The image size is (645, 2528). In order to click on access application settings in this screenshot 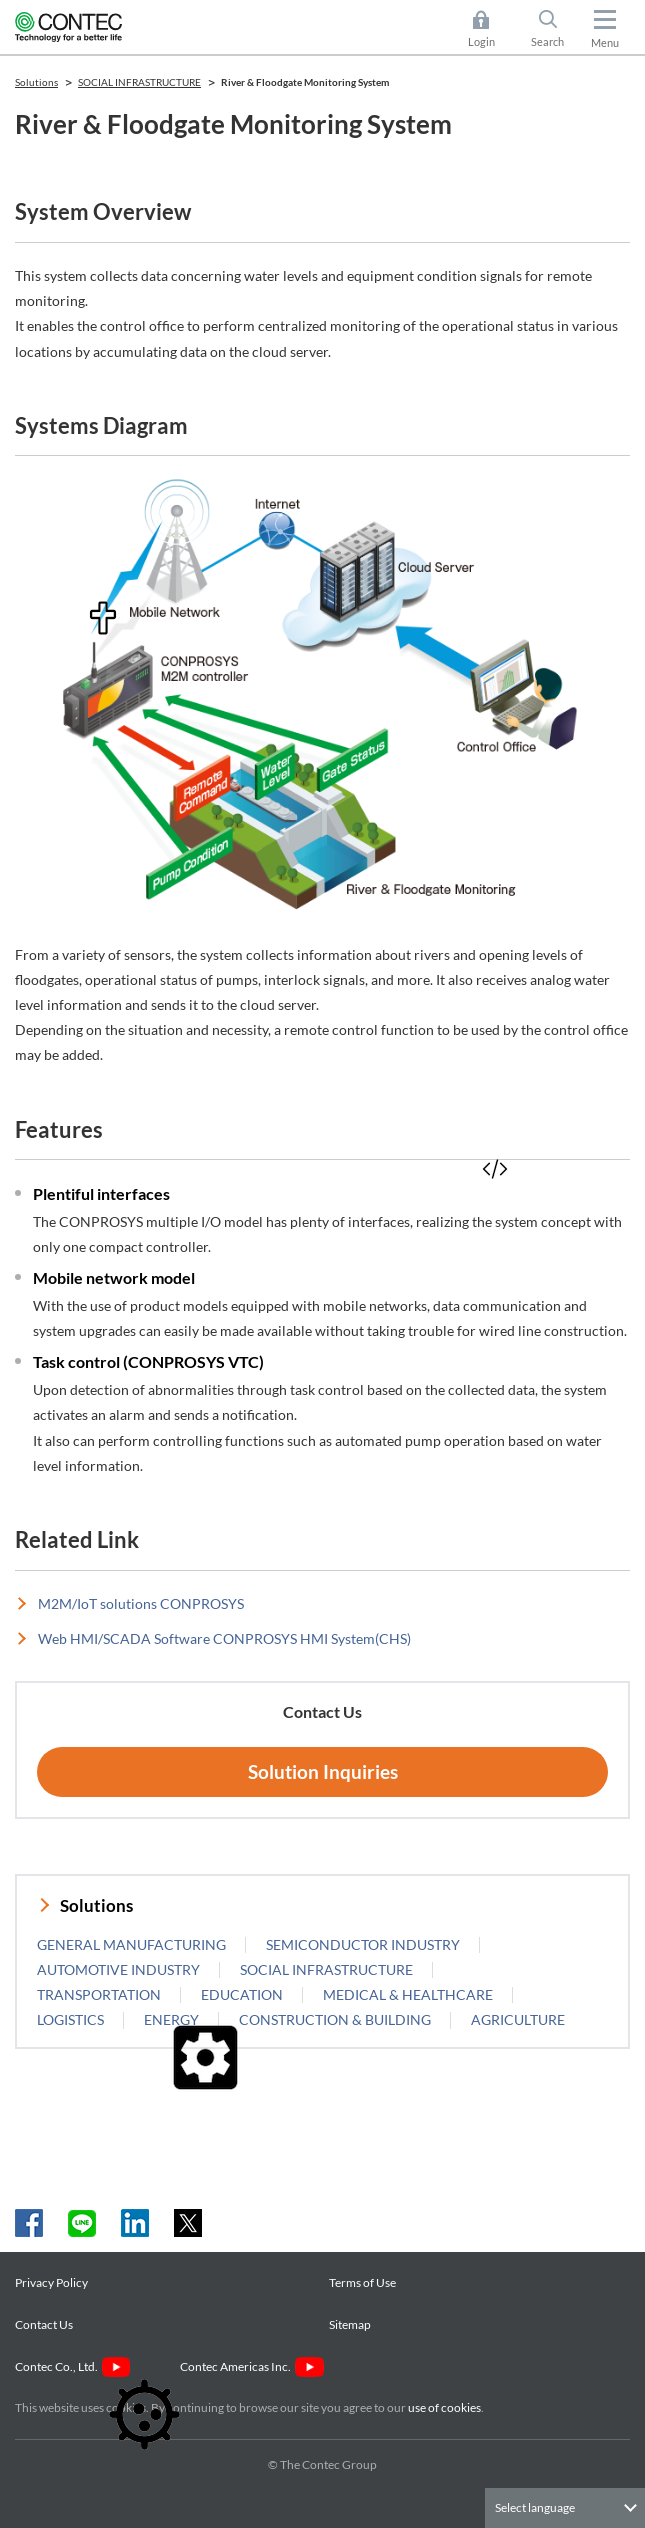, I will do `click(205, 2057)`.